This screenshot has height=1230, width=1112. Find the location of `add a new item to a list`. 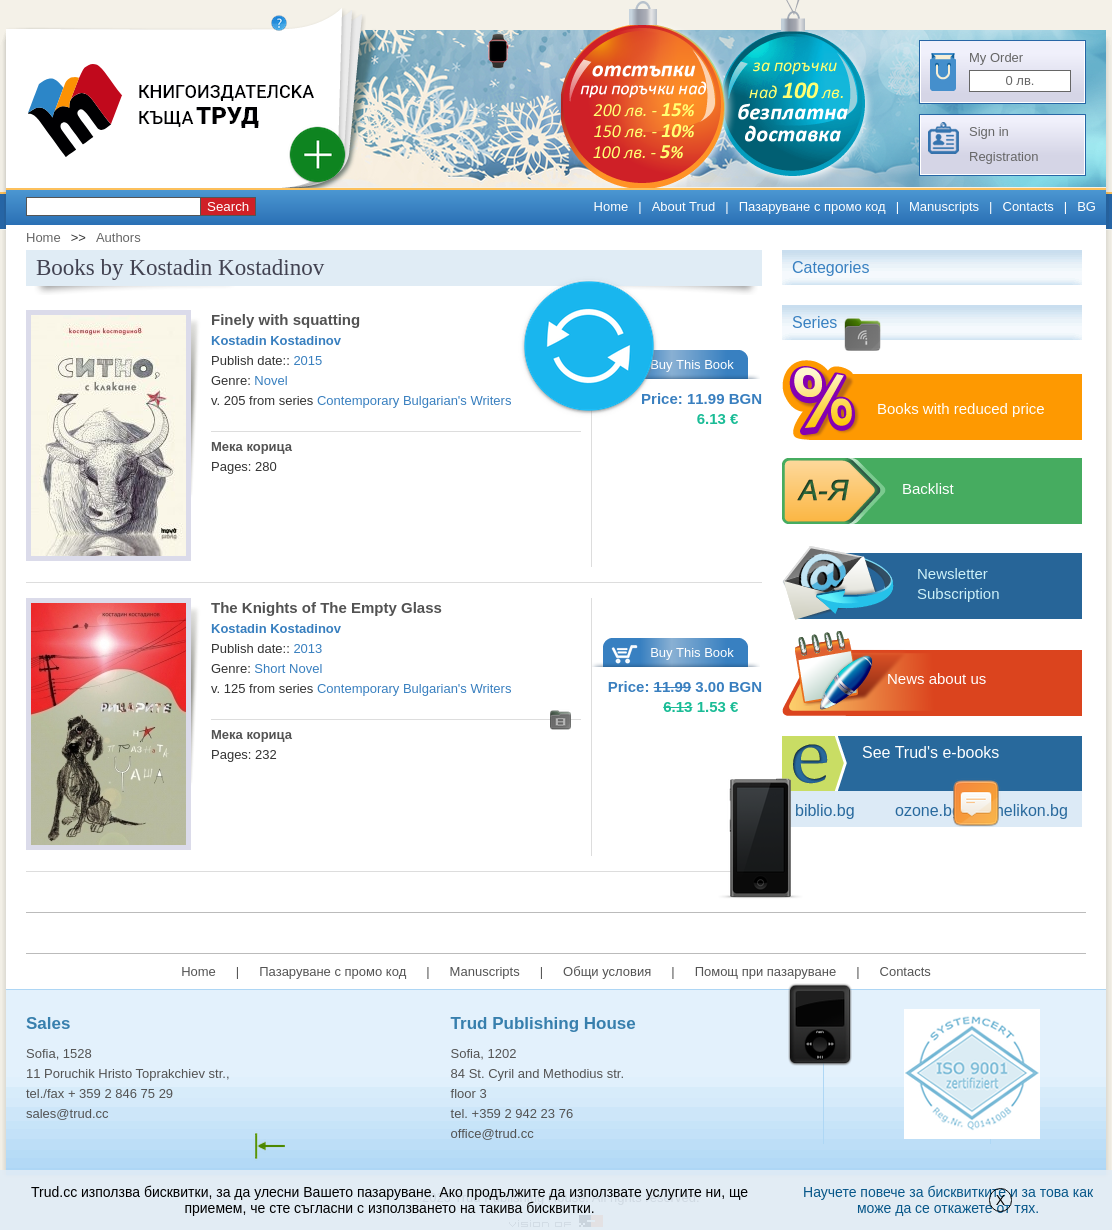

add a new item to a list is located at coordinates (317, 154).